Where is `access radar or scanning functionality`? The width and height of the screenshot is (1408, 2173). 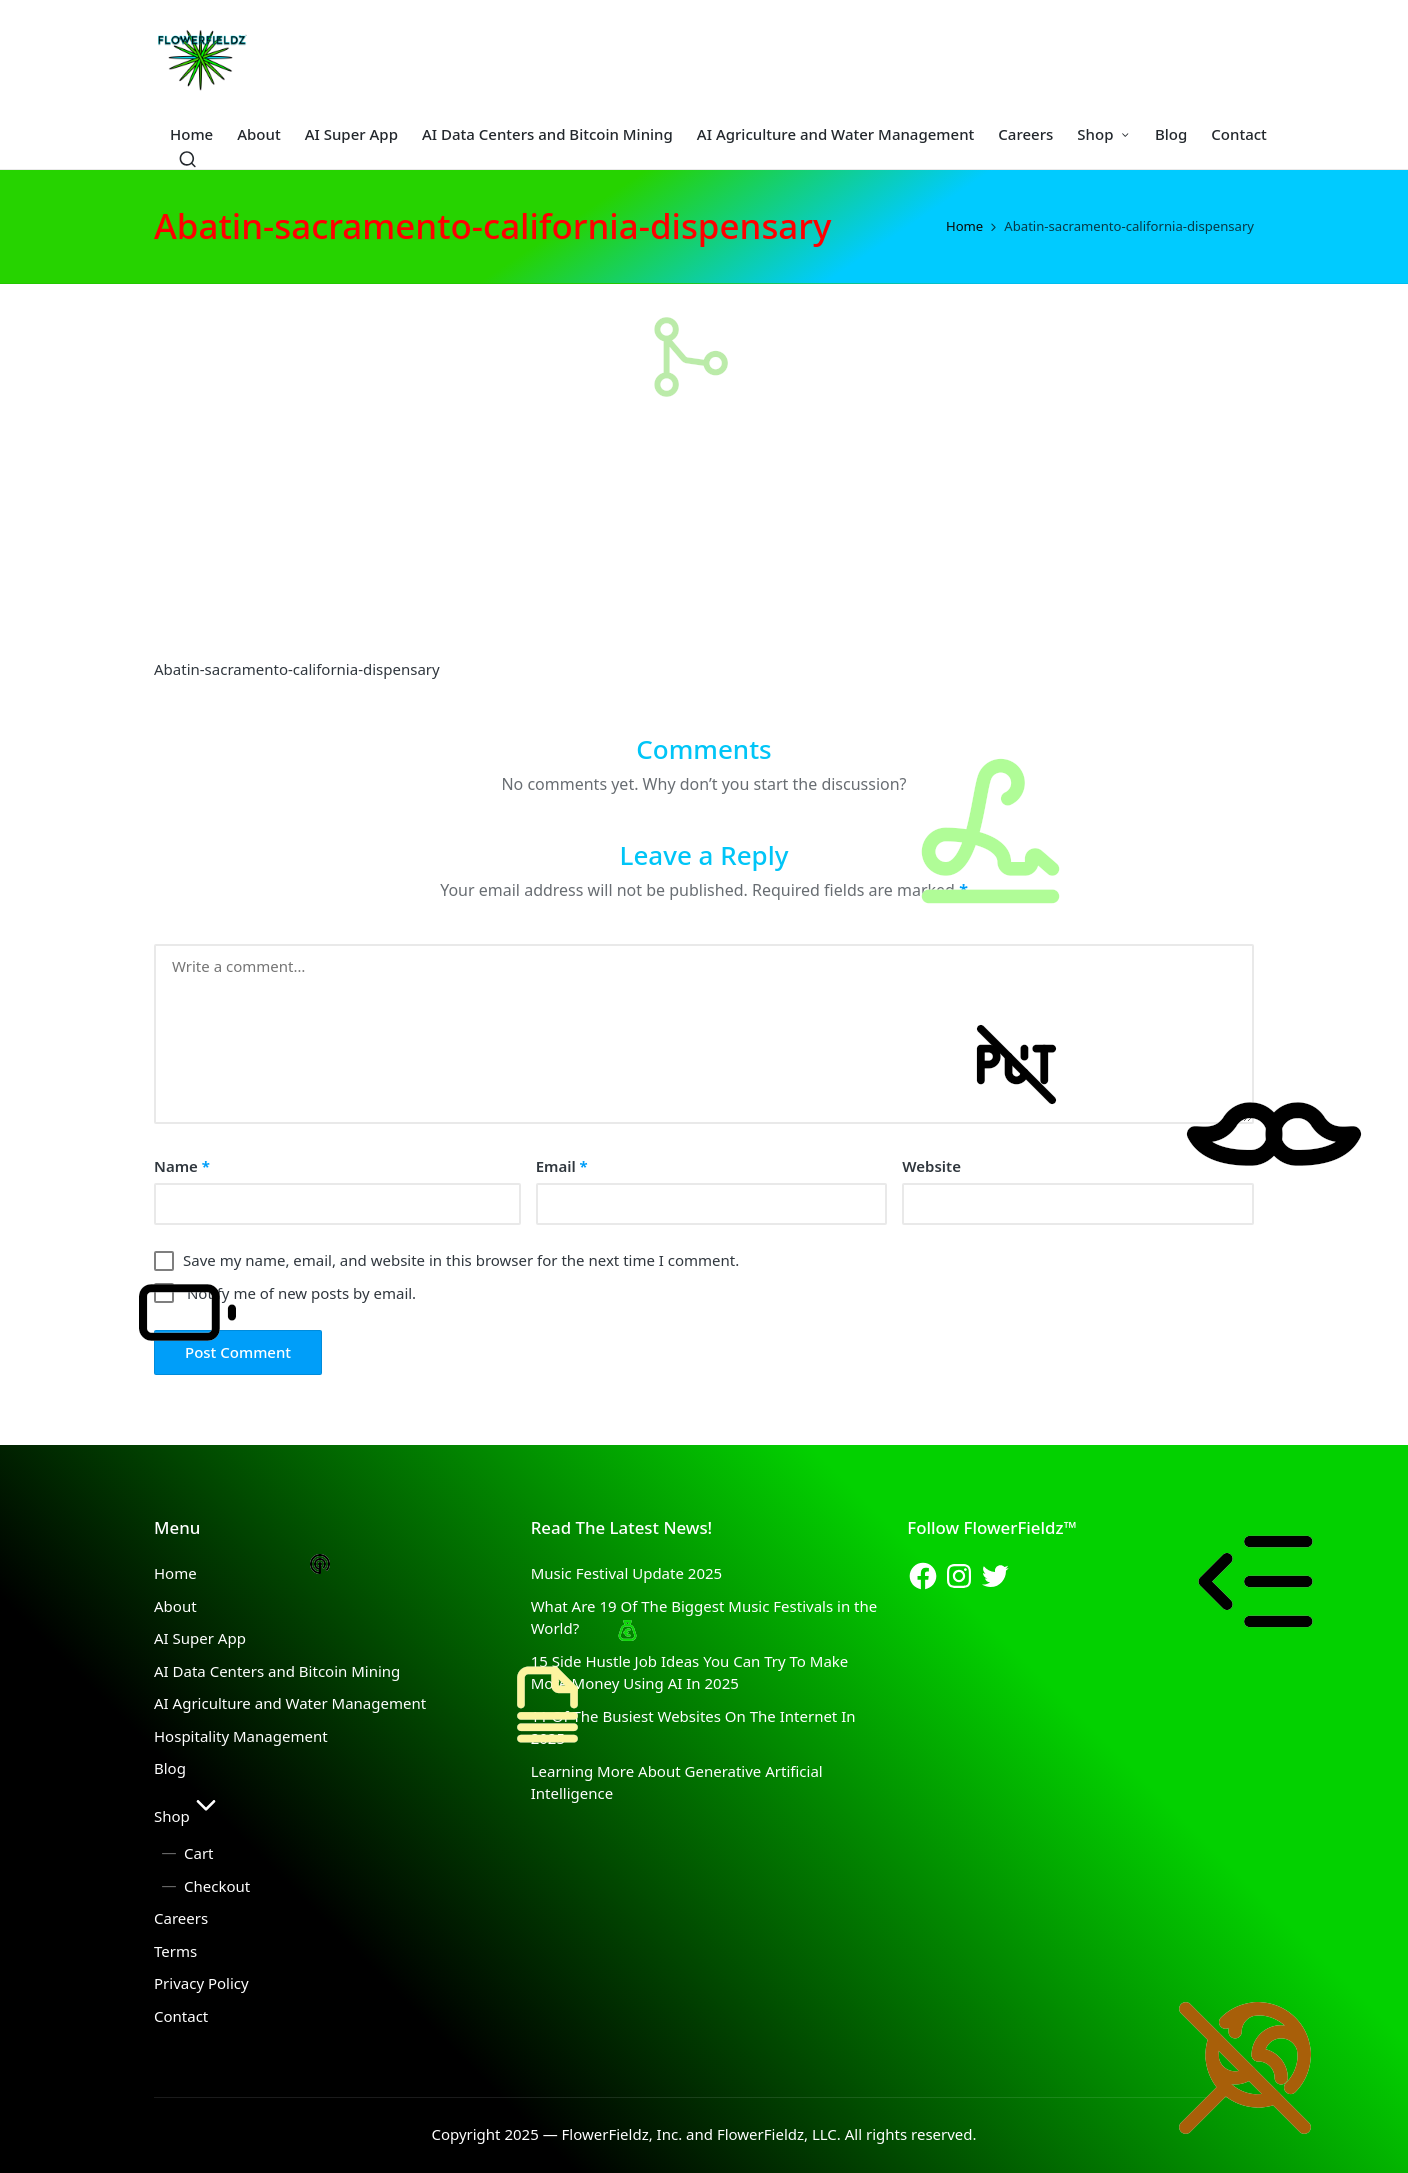
access radar or scanning functionality is located at coordinates (320, 1564).